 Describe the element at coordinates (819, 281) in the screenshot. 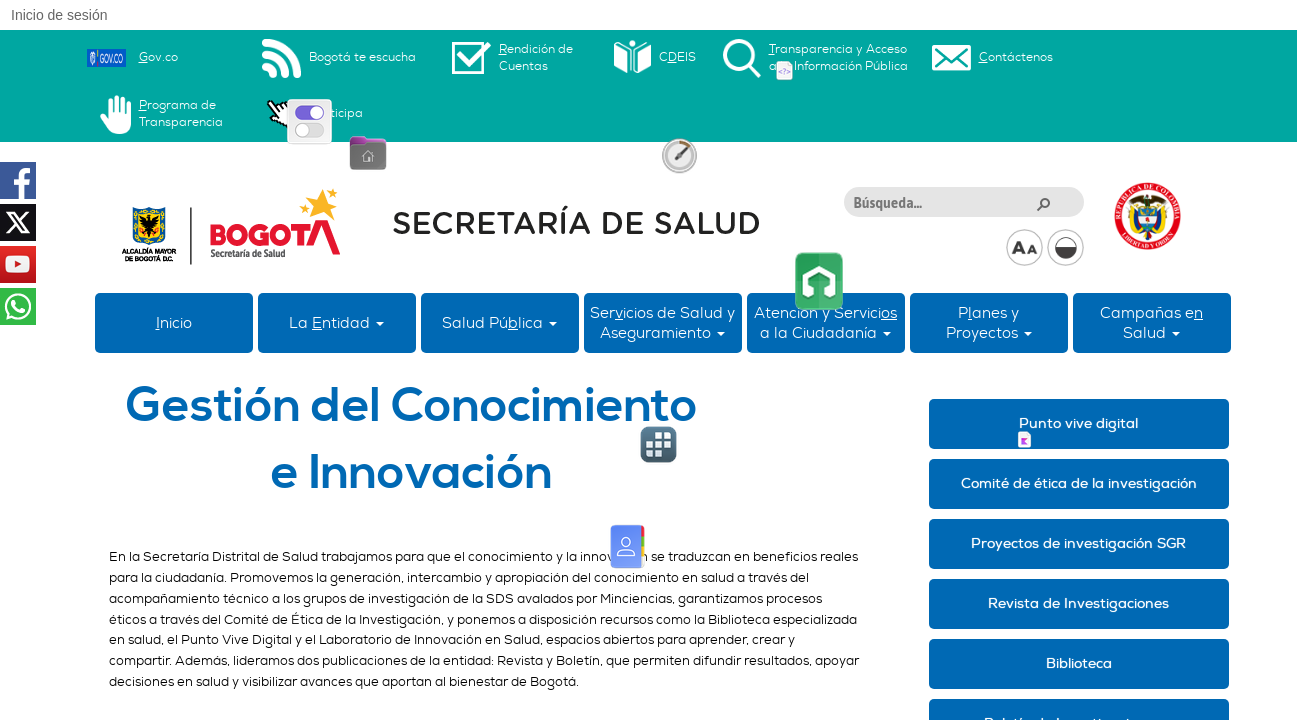

I see `an LMMS music project file` at that location.